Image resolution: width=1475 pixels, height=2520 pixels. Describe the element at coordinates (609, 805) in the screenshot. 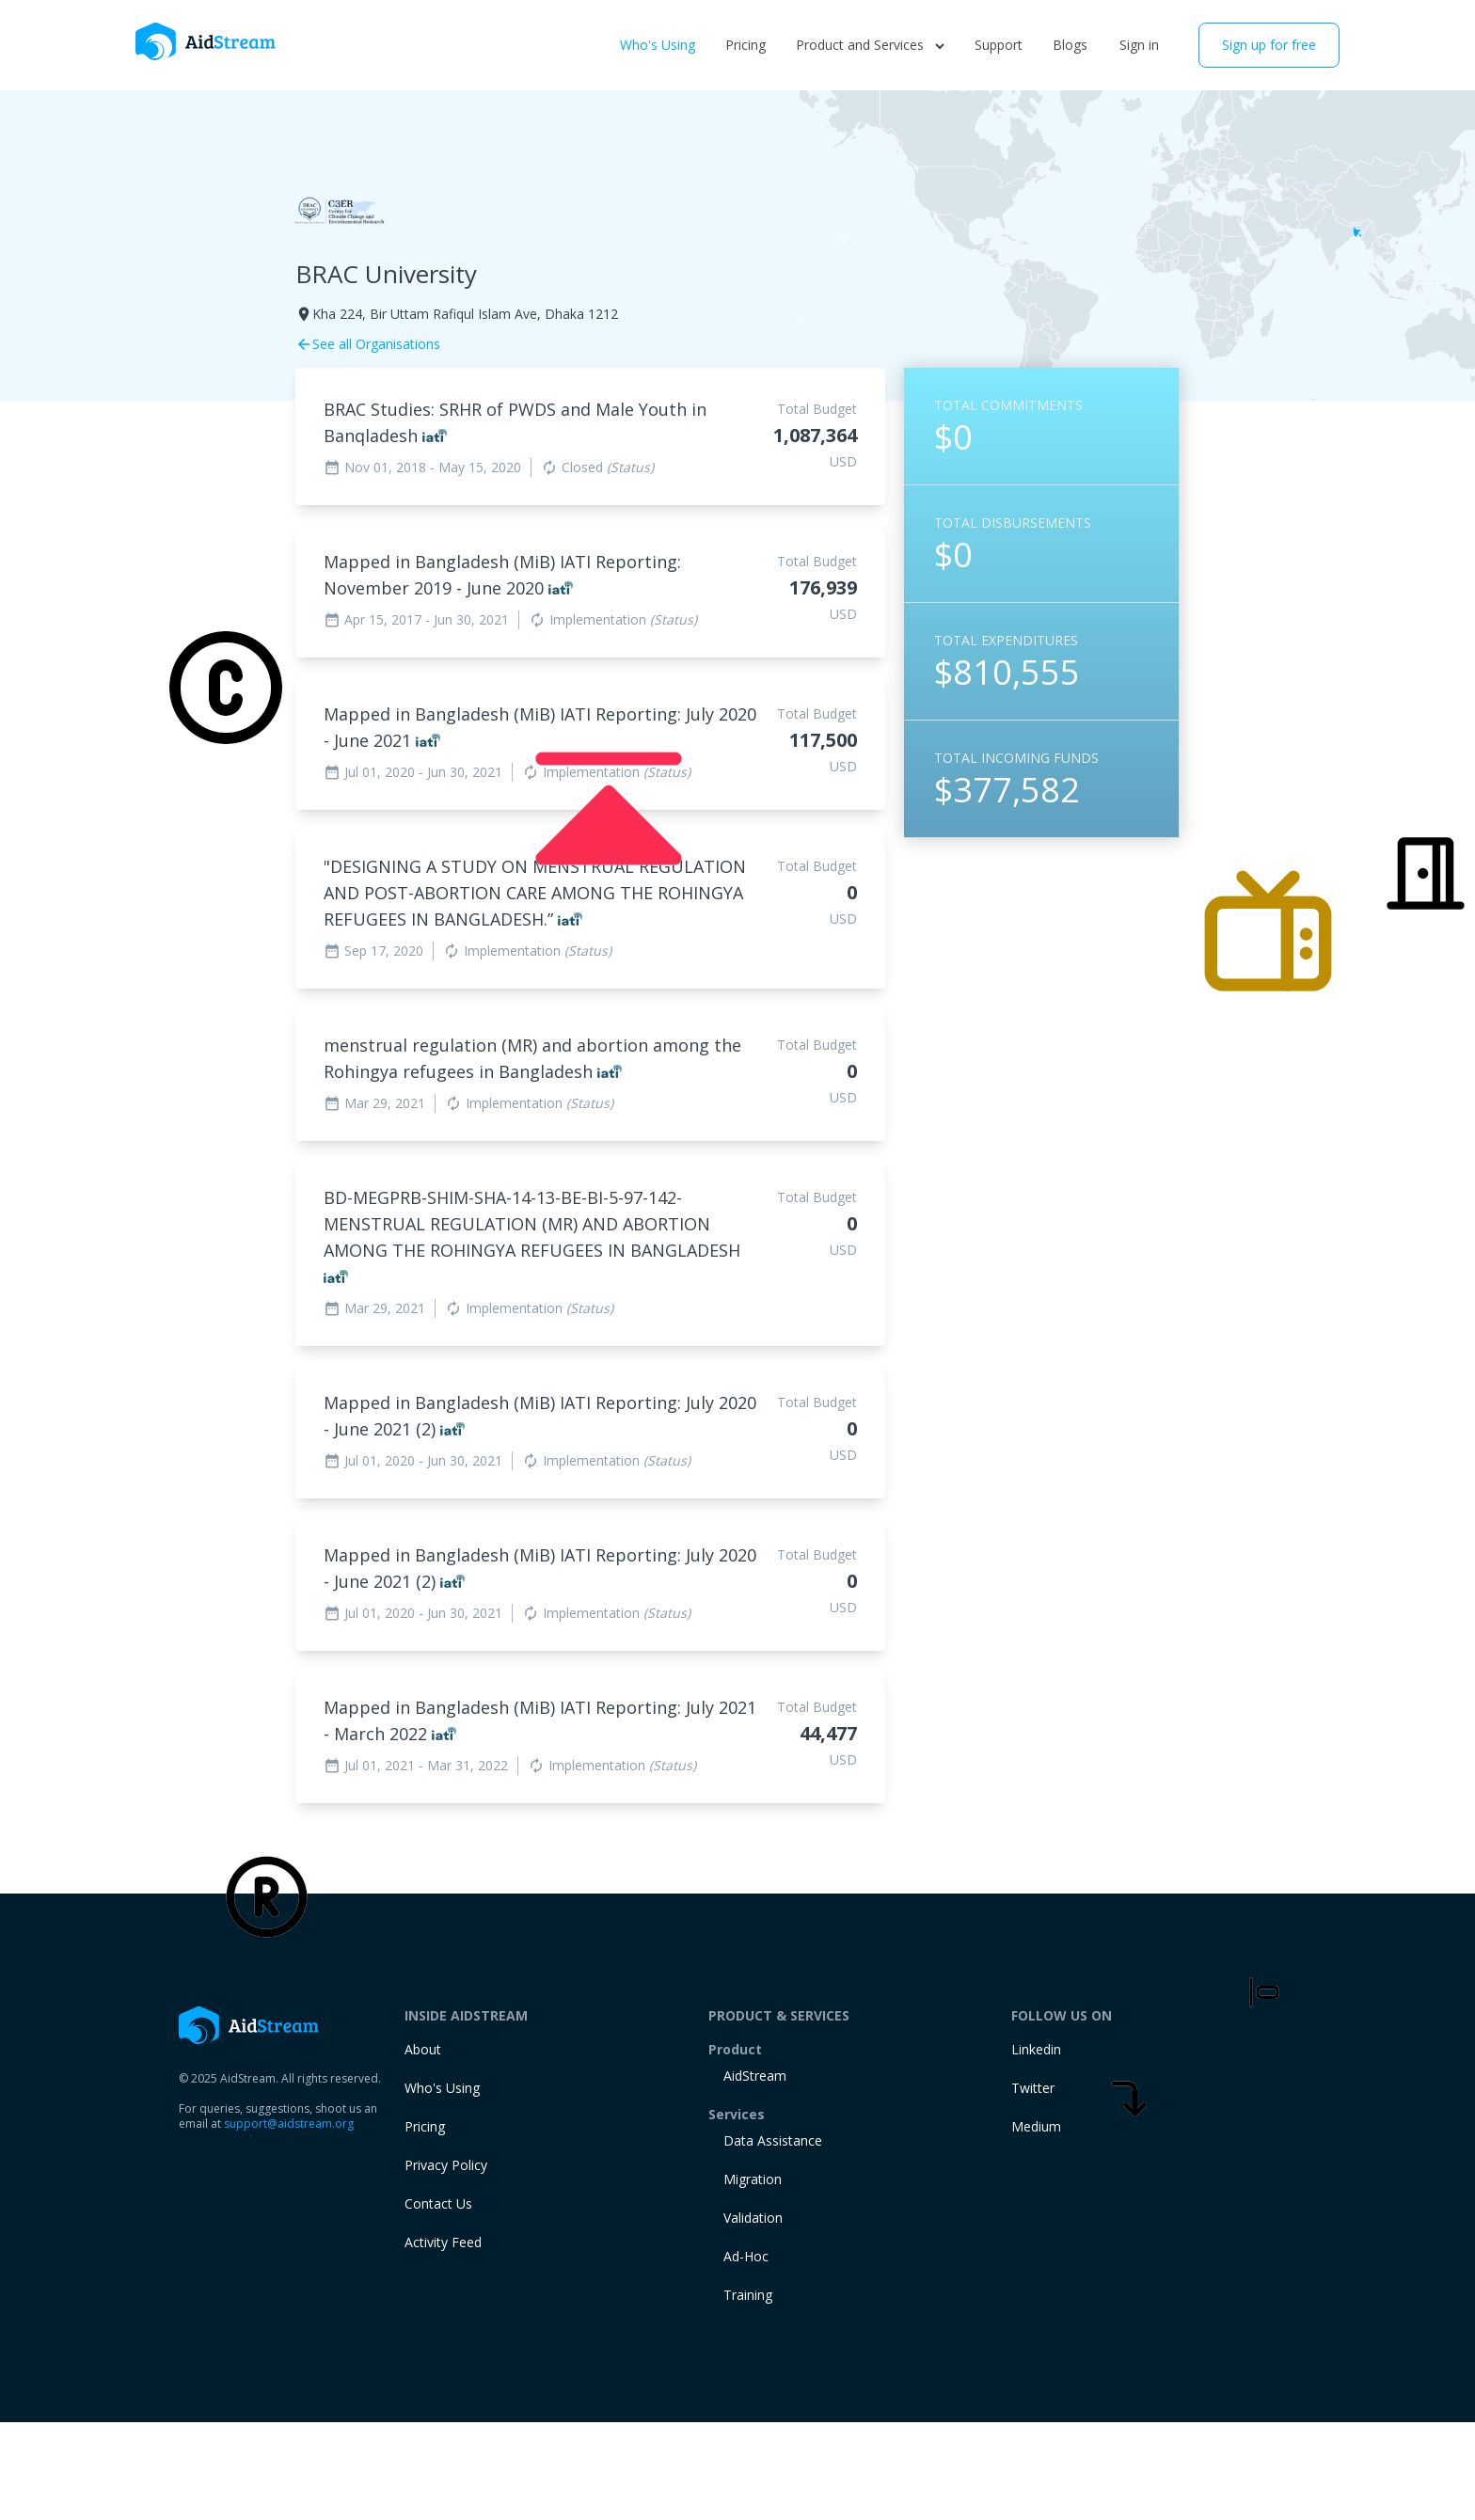

I see `collapse to top or minimize panel` at that location.